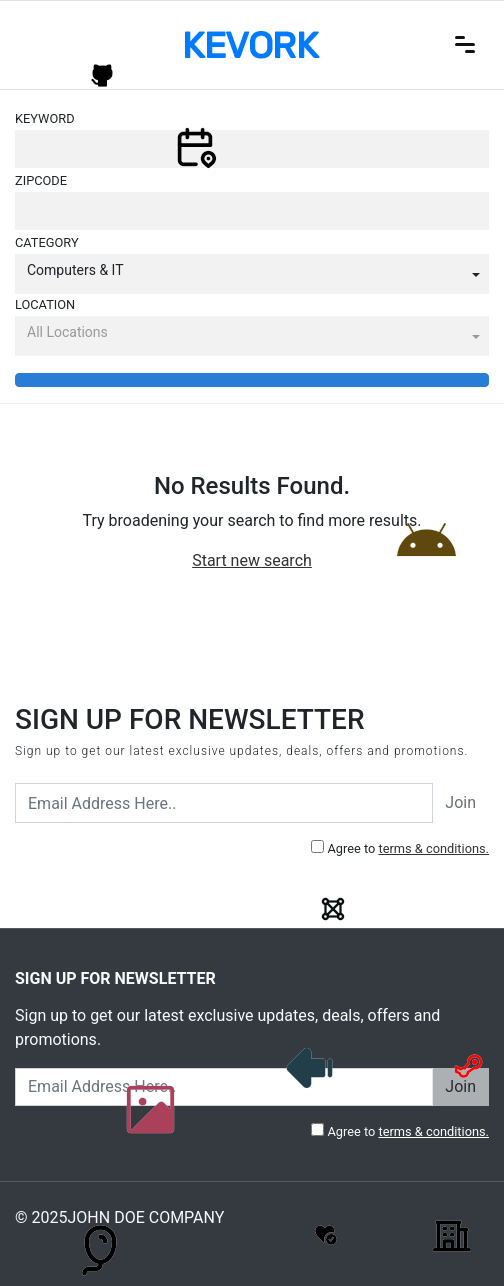 Image resolution: width=504 pixels, height=1286 pixels. I want to click on view office or workplace location, so click(451, 1236).